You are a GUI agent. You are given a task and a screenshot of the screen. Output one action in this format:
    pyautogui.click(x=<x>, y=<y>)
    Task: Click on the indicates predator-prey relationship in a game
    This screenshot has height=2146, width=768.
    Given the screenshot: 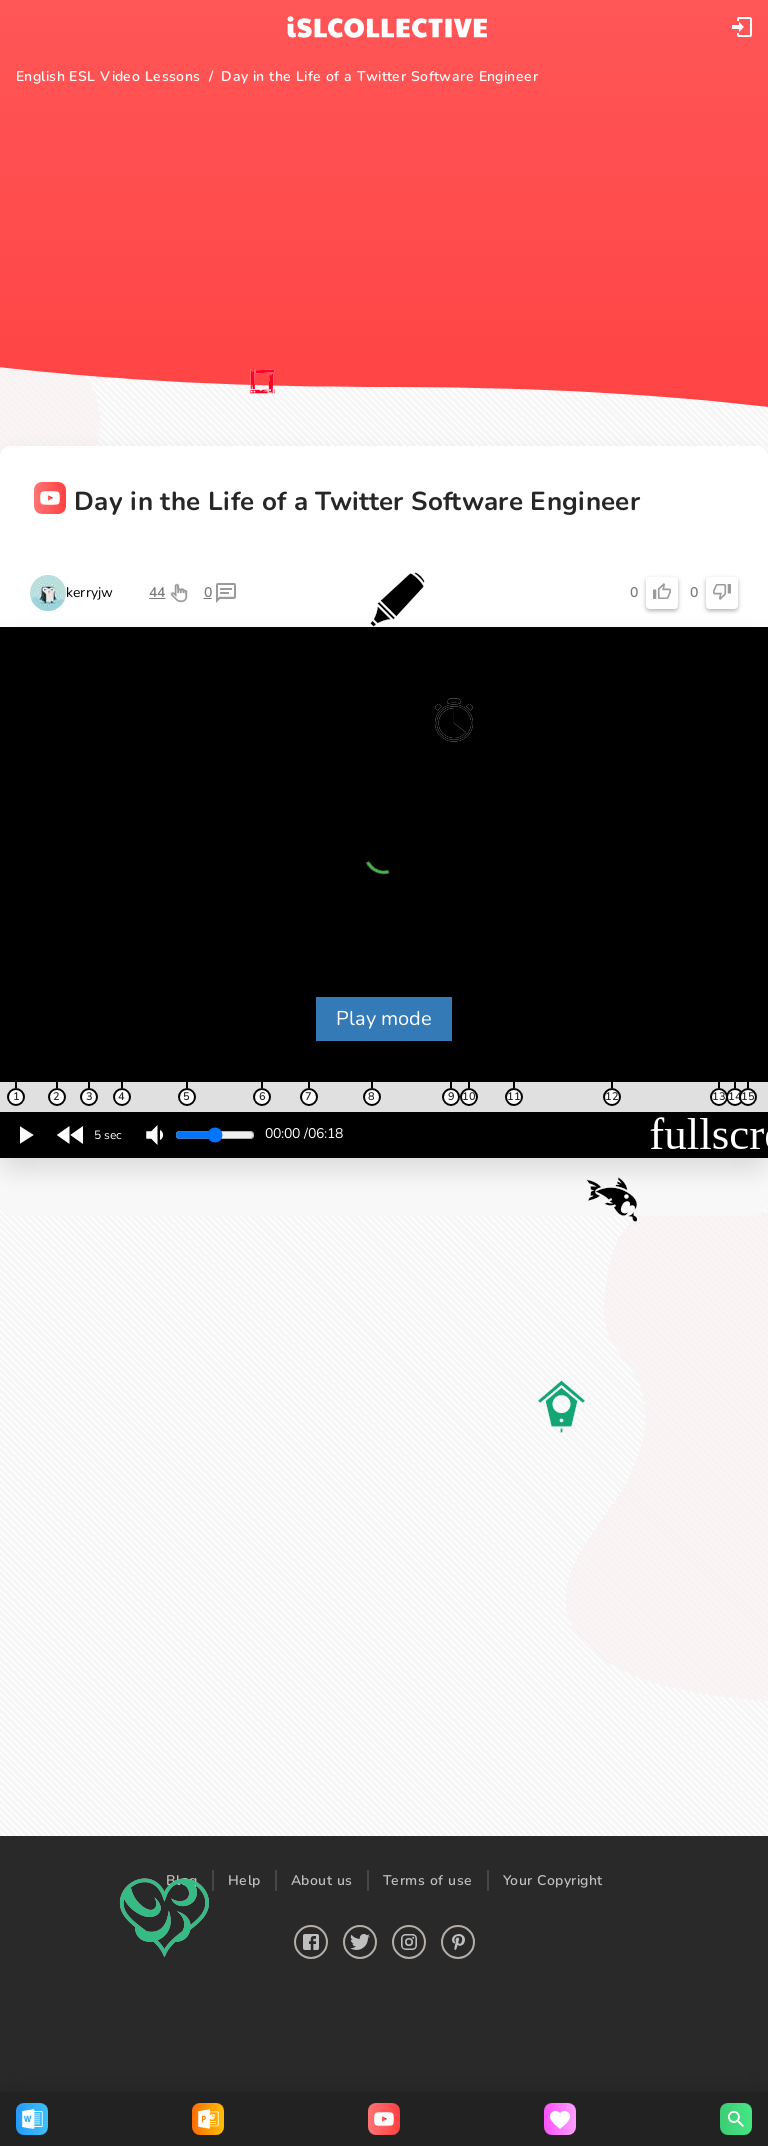 What is the action you would take?
    pyautogui.click(x=612, y=1197)
    